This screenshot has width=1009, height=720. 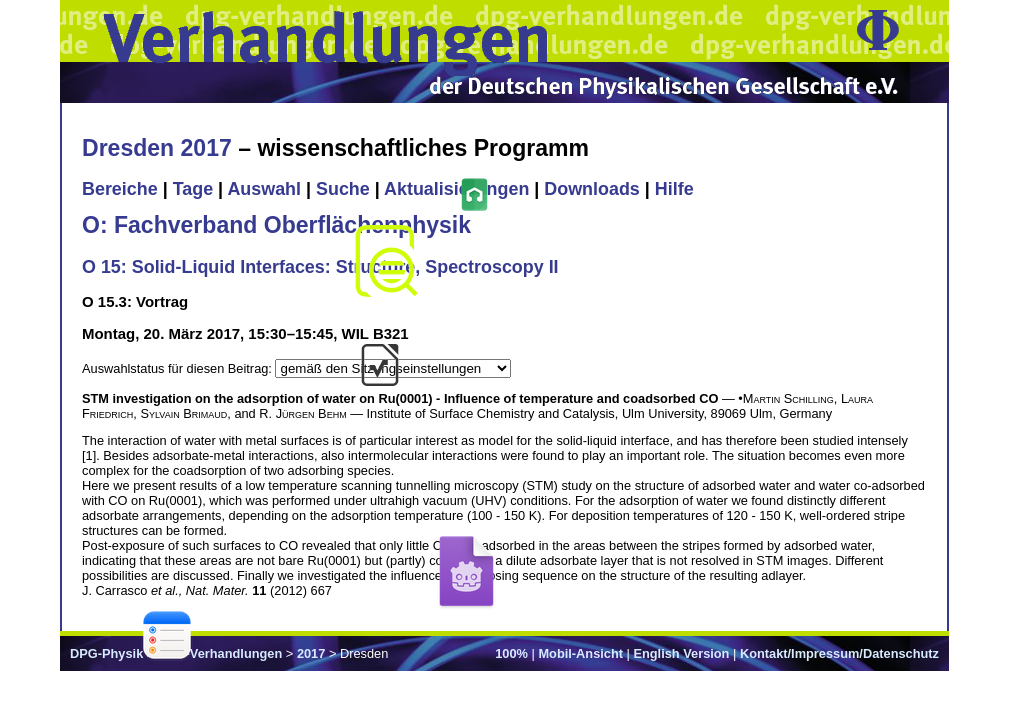 What do you see at coordinates (387, 261) in the screenshot?
I see `open document viewer app` at bounding box center [387, 261].